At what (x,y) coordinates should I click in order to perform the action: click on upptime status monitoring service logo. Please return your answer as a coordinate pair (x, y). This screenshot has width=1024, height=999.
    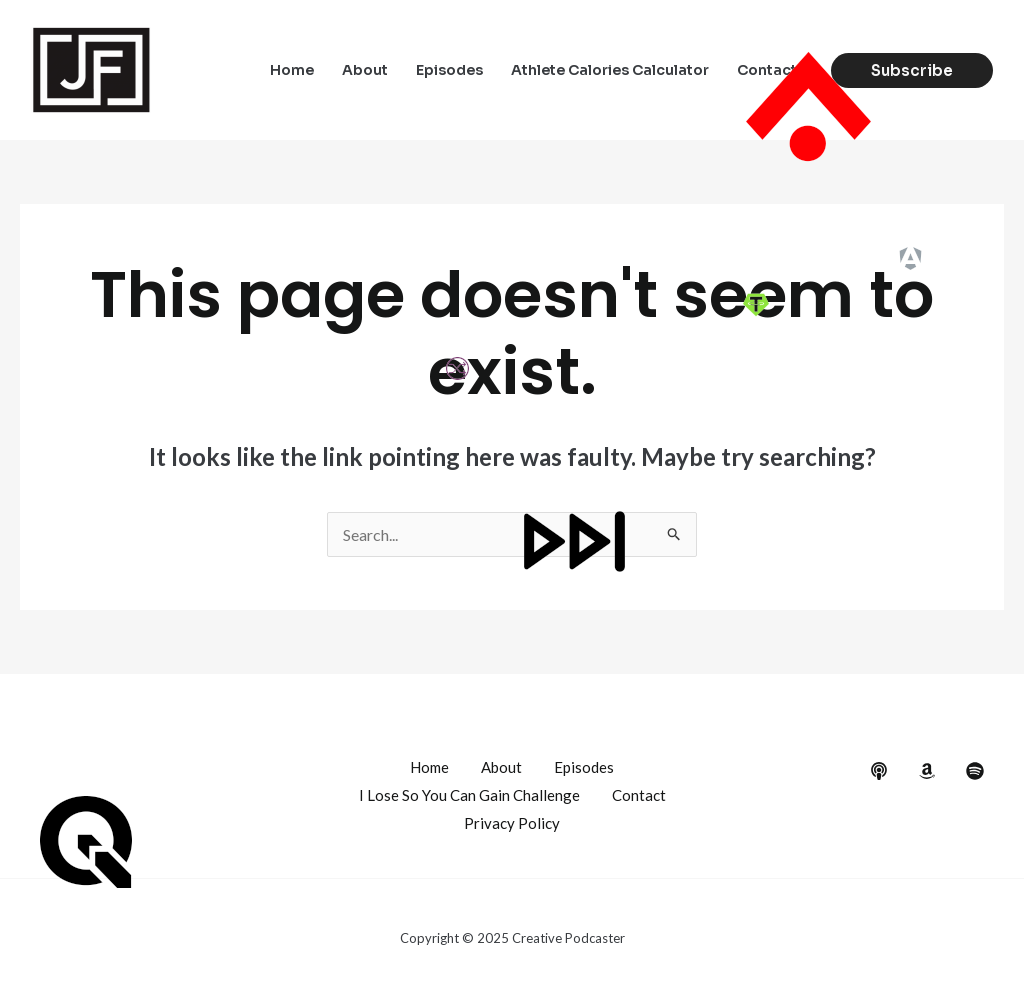
    Looking at the image, I should click on (808, 106).